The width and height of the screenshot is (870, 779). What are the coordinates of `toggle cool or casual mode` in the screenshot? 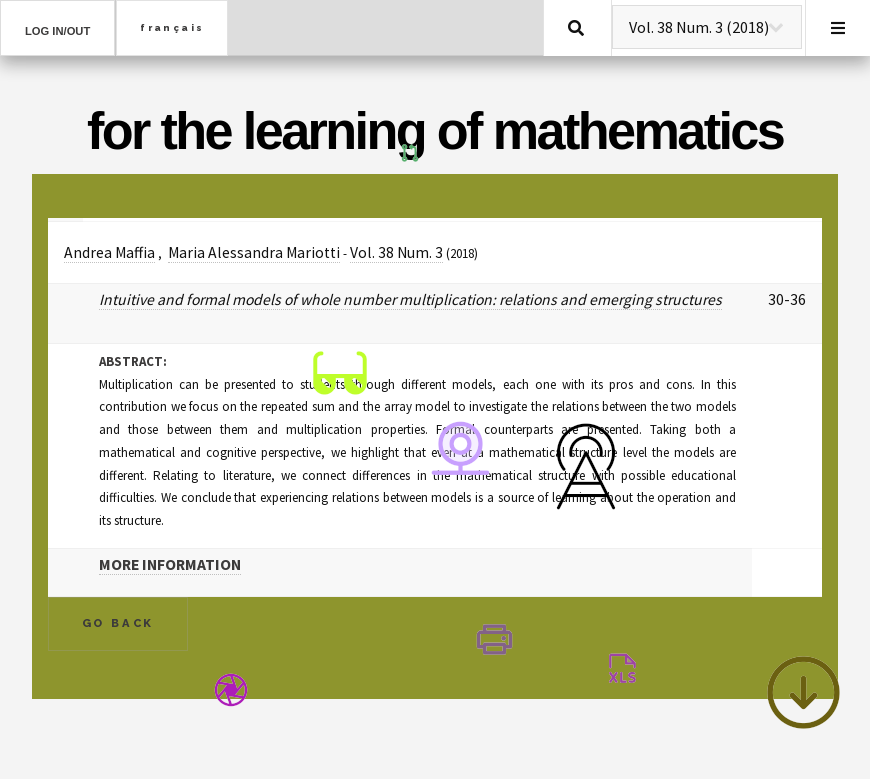 It's located at (340, 374).